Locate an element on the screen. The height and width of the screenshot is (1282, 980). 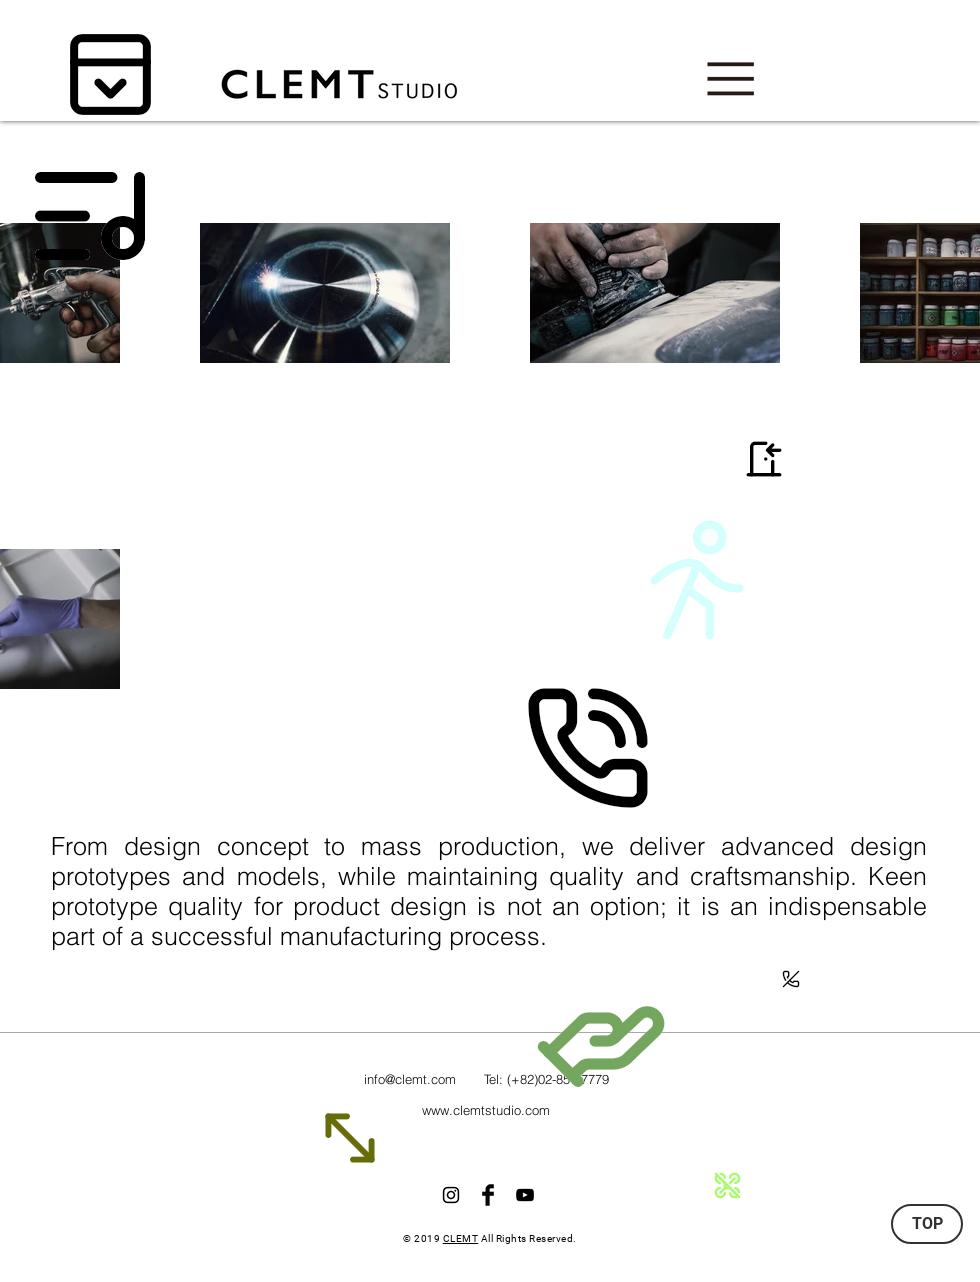
resize element diagonally is located at coordinates (350, 1138).